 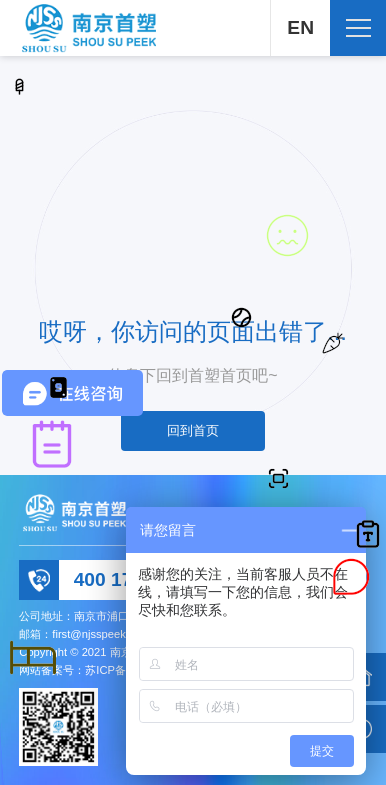 What do you see at coordinates (241, 317) in the screenshot?
I see `access tennis or racquet sports content` at bounding box center [241, 317].